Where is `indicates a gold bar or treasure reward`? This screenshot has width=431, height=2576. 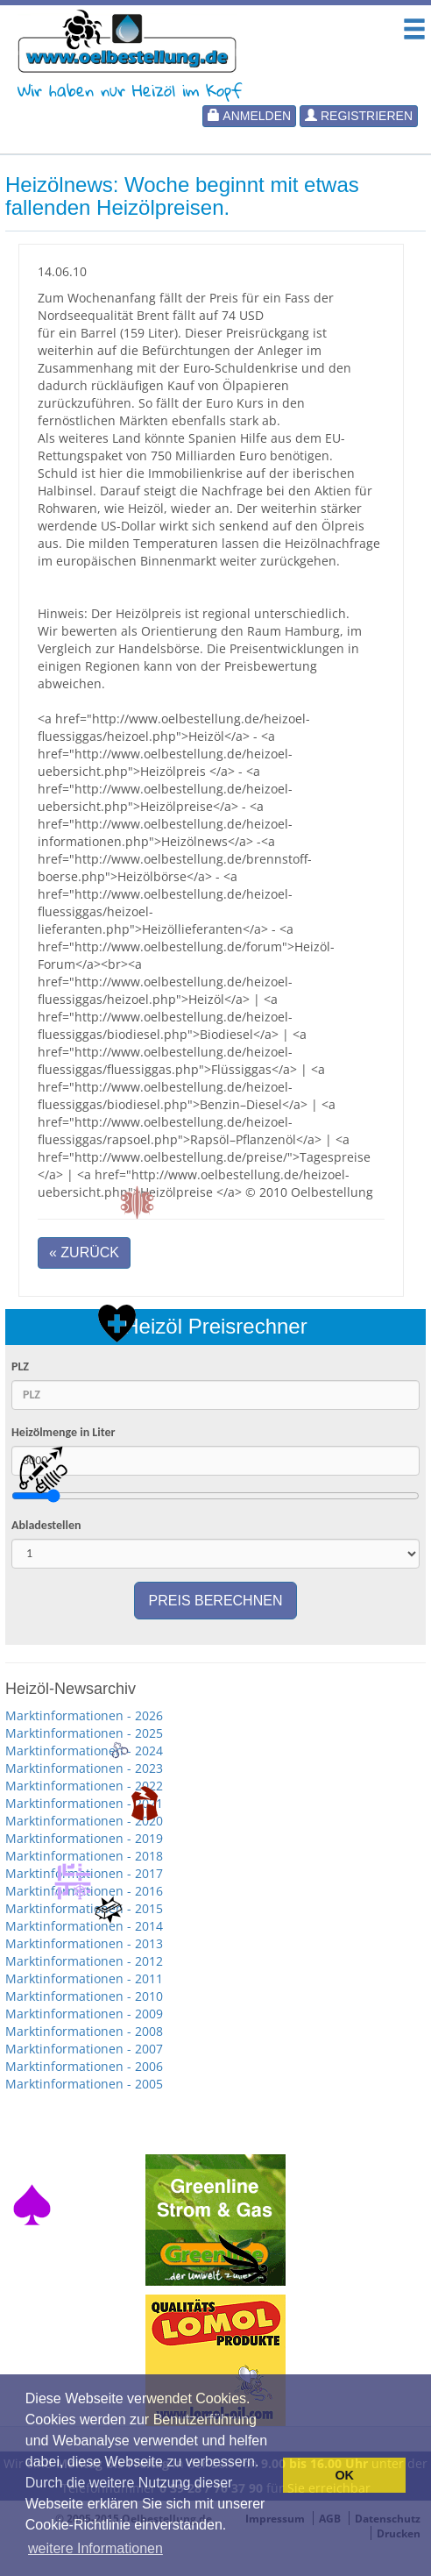
indicates a gold bar or treasure reward is located at coordinates (109, 1910).